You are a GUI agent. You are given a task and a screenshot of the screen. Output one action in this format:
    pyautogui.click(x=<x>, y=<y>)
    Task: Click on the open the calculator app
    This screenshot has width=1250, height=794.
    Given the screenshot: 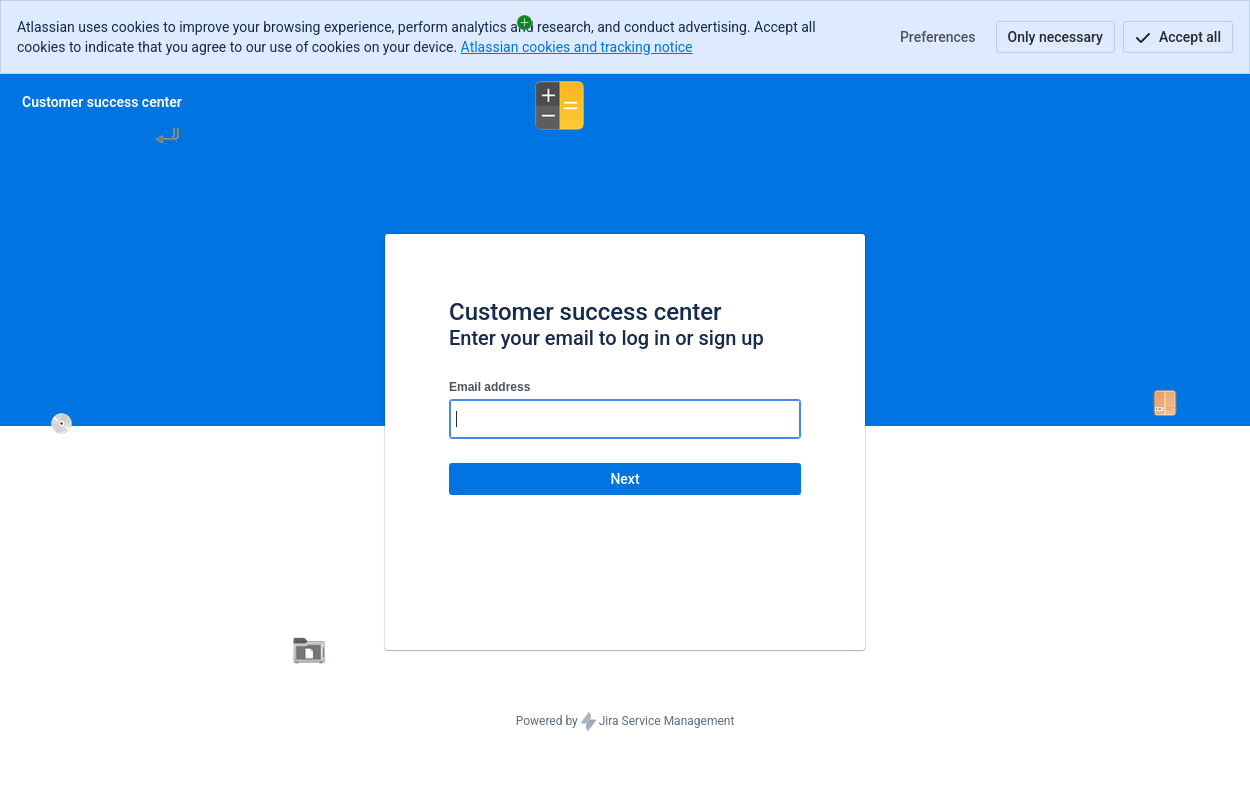 What is the action you would take?
    pyautogui.click(x=559, y=105)
    